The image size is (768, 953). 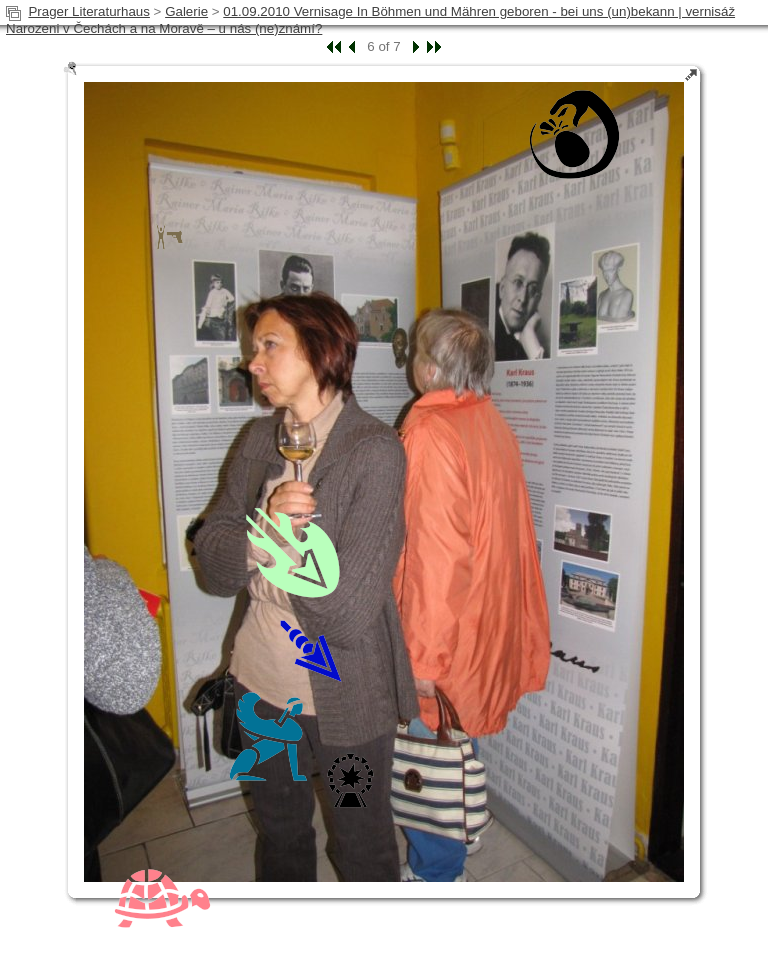 What do you see at coordinates (162, 898) in the screenshot?
I see `indicates slow speed or processing mode` at bounding box center [162, 898].